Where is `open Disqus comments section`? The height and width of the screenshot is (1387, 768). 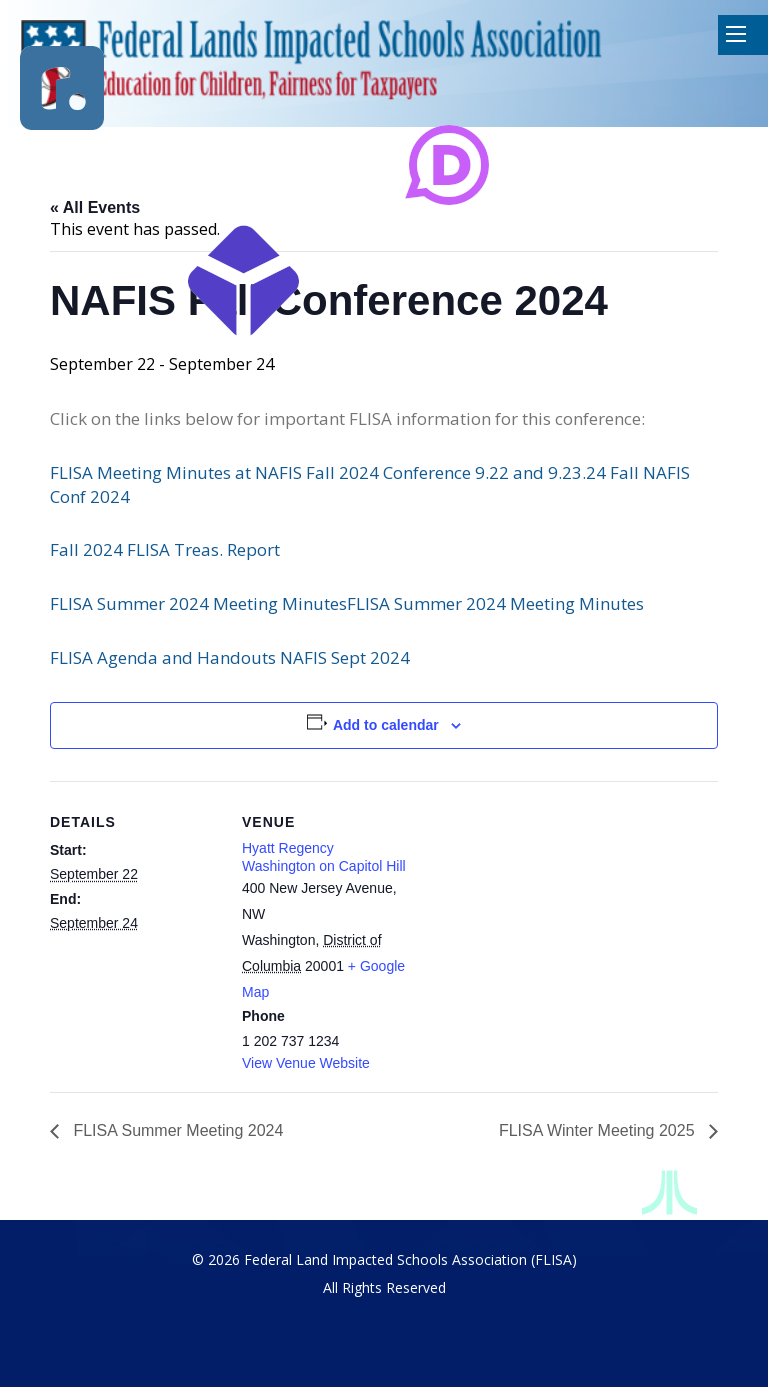 open Disqus comments section is located at coordinates (449, 165).